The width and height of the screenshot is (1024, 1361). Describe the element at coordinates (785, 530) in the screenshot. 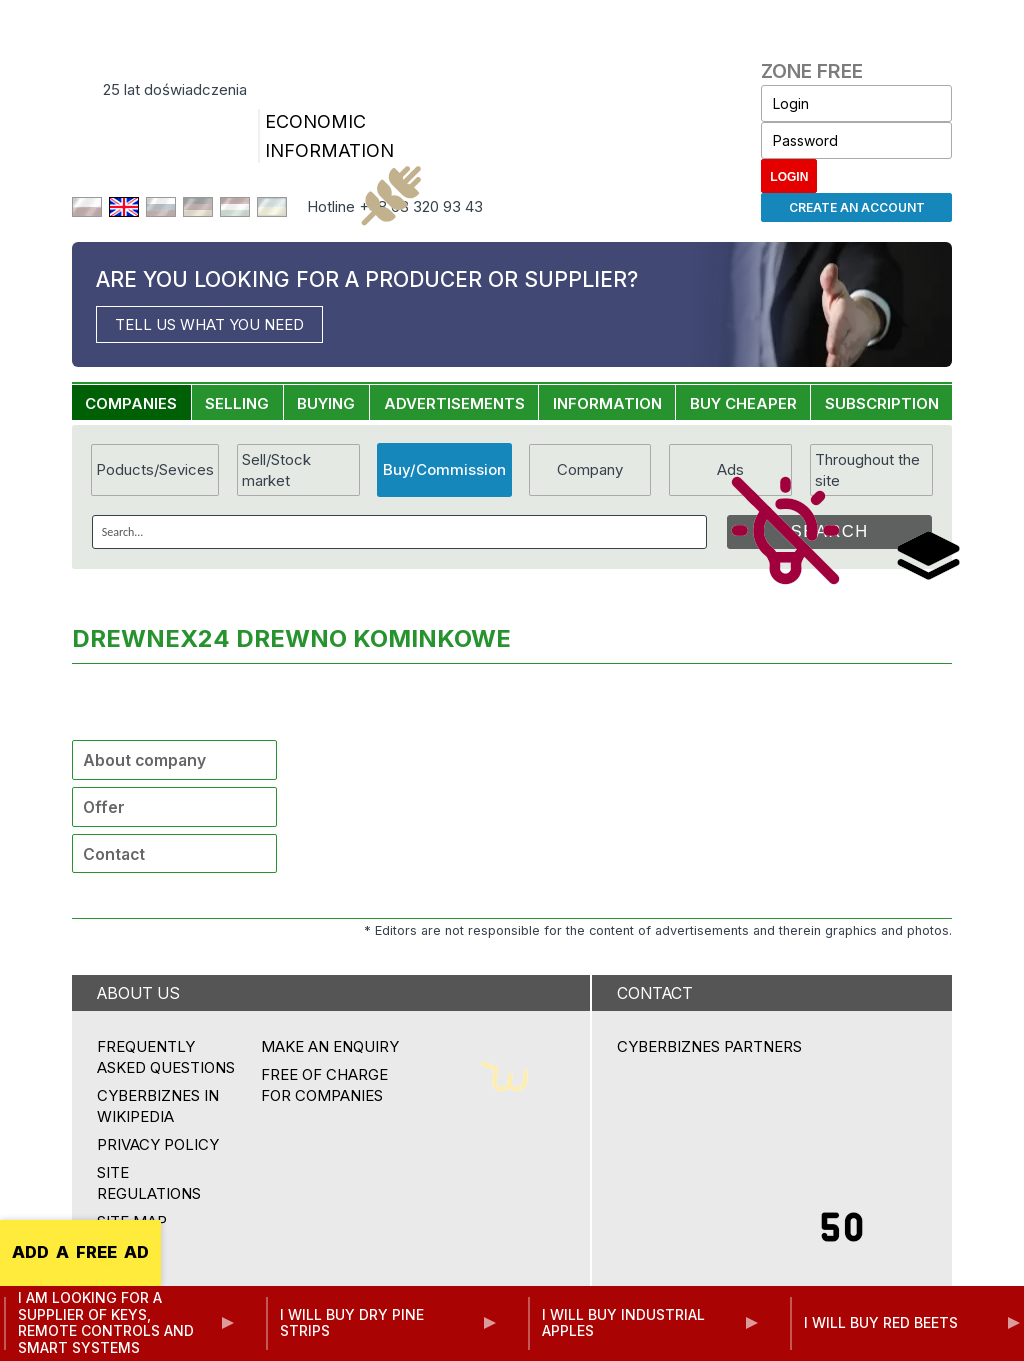

I see `disable light mode or brightness` at that location.